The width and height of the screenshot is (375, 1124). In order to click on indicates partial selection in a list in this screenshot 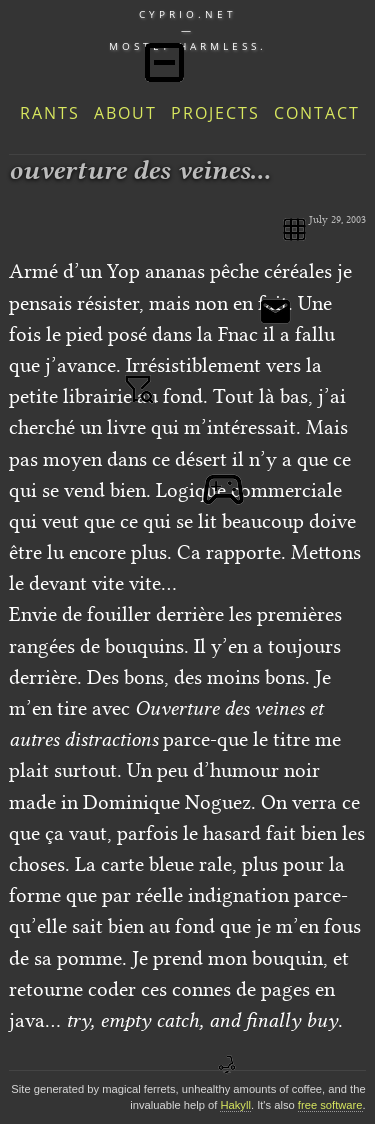, I will do `click(164, 62)`.